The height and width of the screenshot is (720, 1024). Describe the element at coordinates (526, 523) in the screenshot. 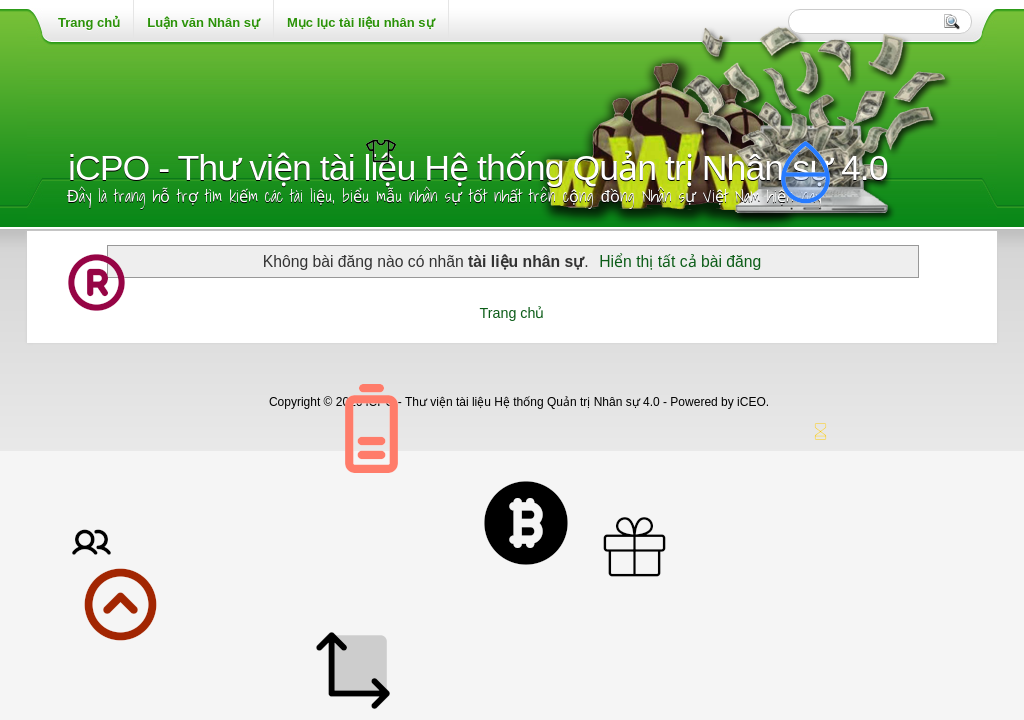

I see `view bitcoin wallet balance` at that location.